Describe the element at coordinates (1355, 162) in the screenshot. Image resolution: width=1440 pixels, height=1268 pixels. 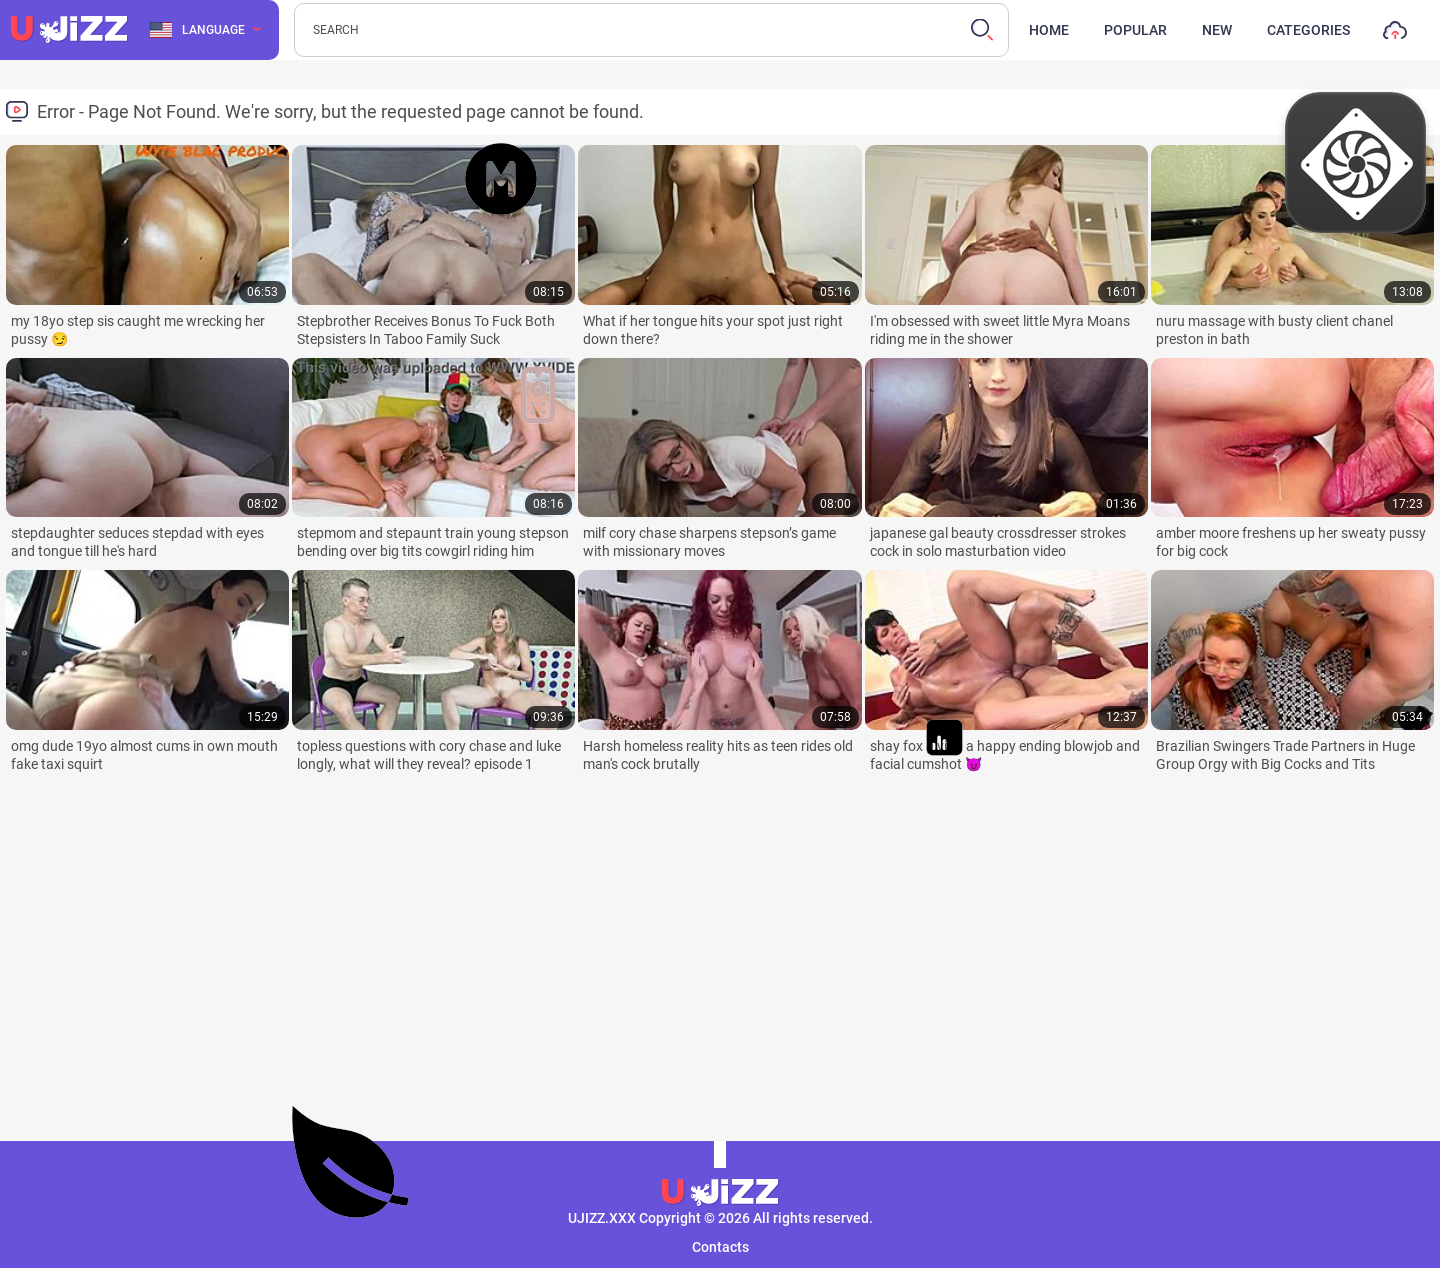
I see `open system engineering or hardware settings` at that location.